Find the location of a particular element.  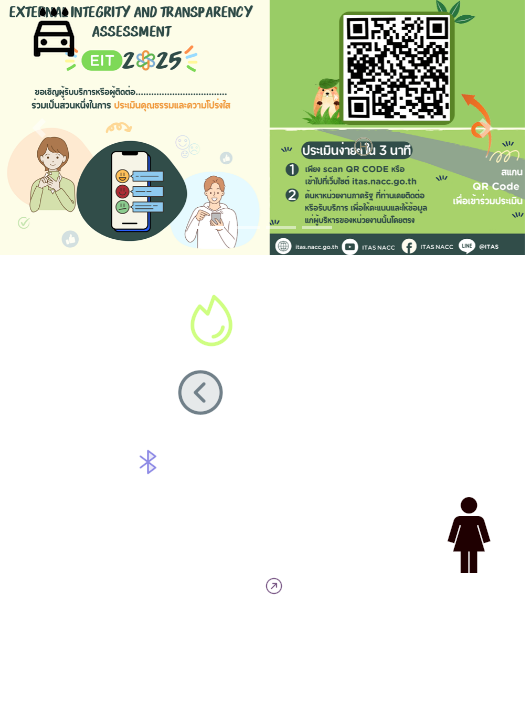

go back to the previous screen is located at coordinates (200, 392).